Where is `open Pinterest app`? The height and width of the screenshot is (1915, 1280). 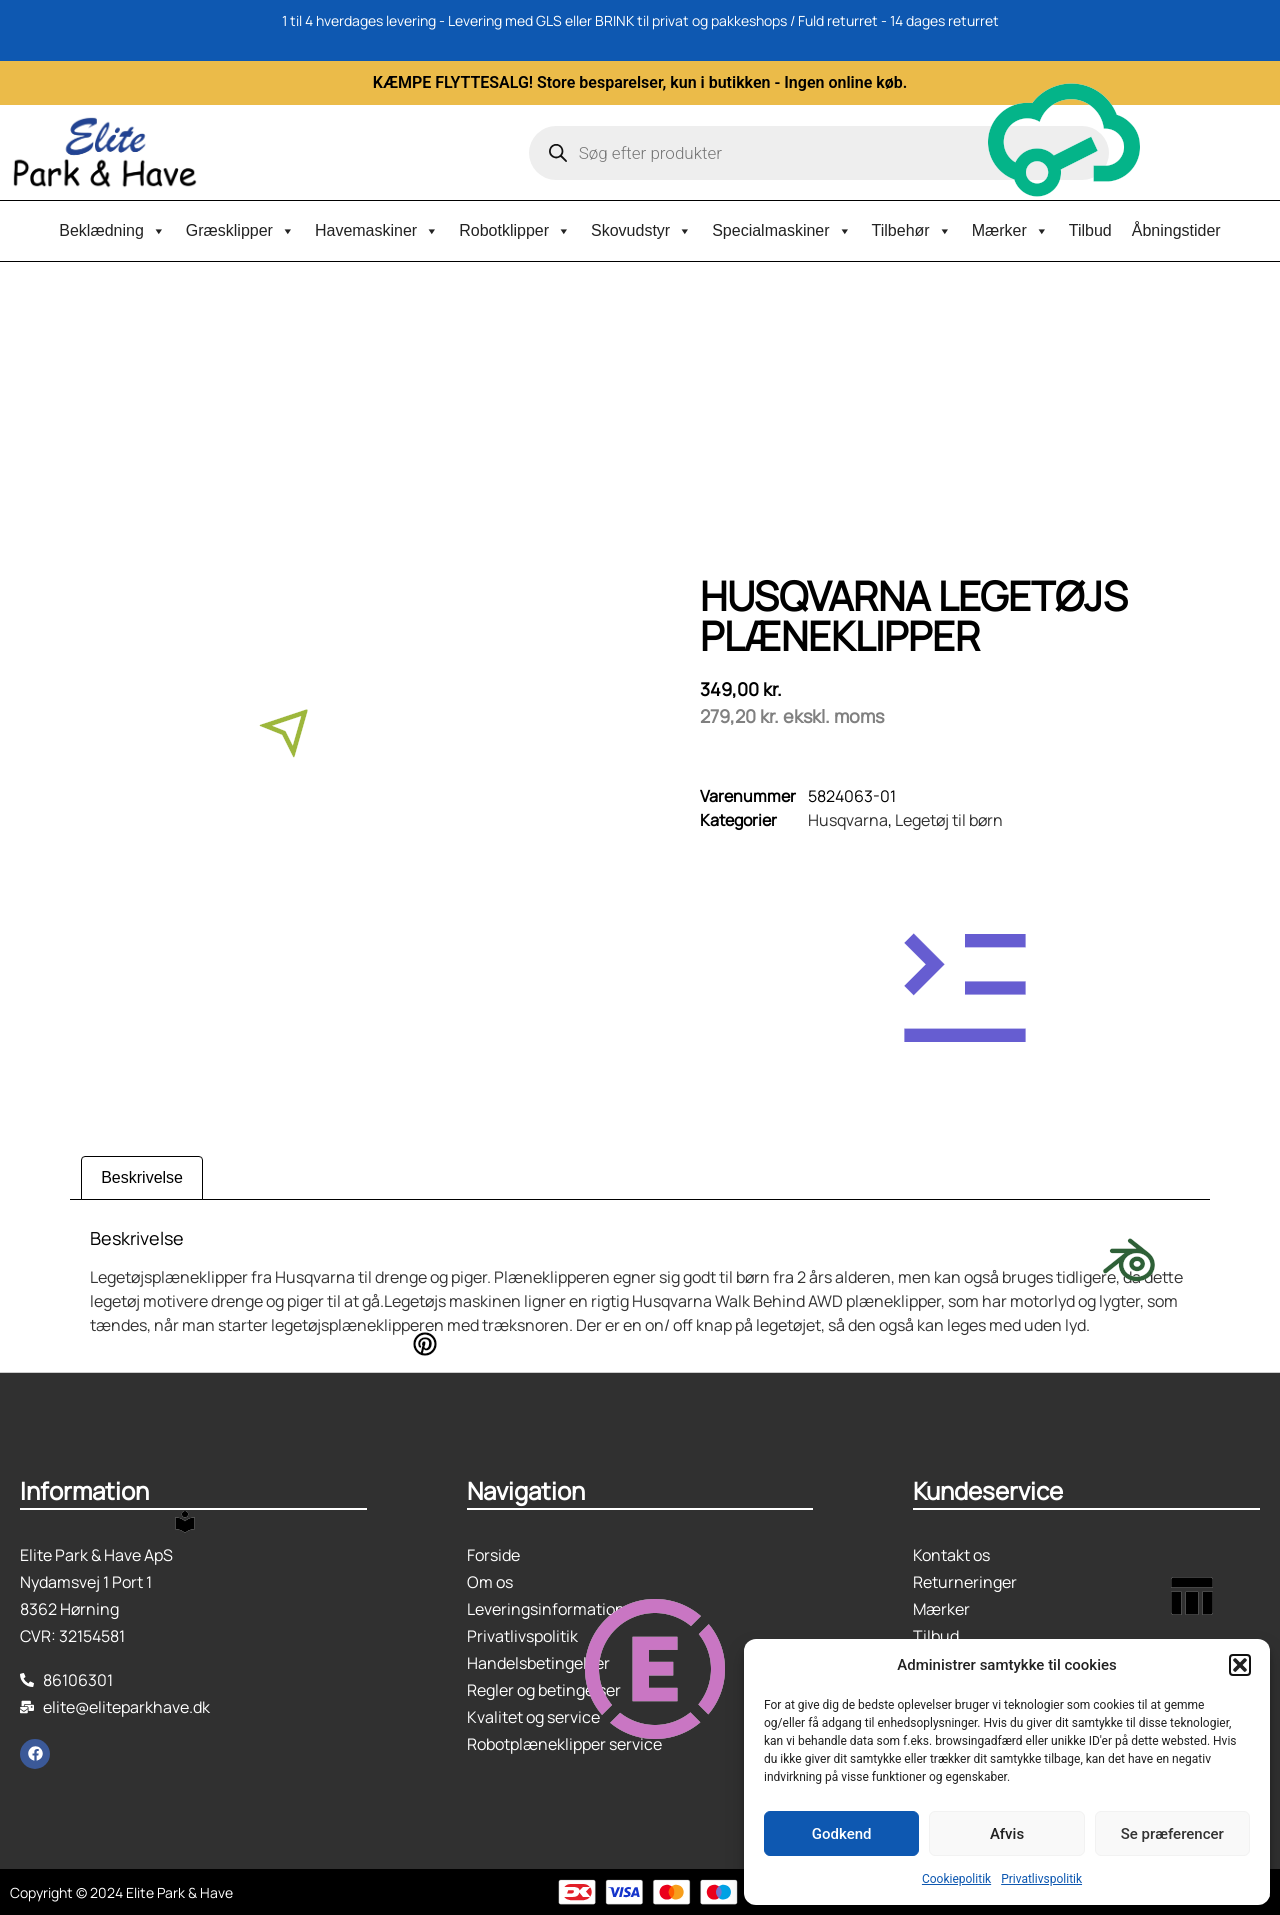
open Pinterest app is located at coordinates (425, 1344).